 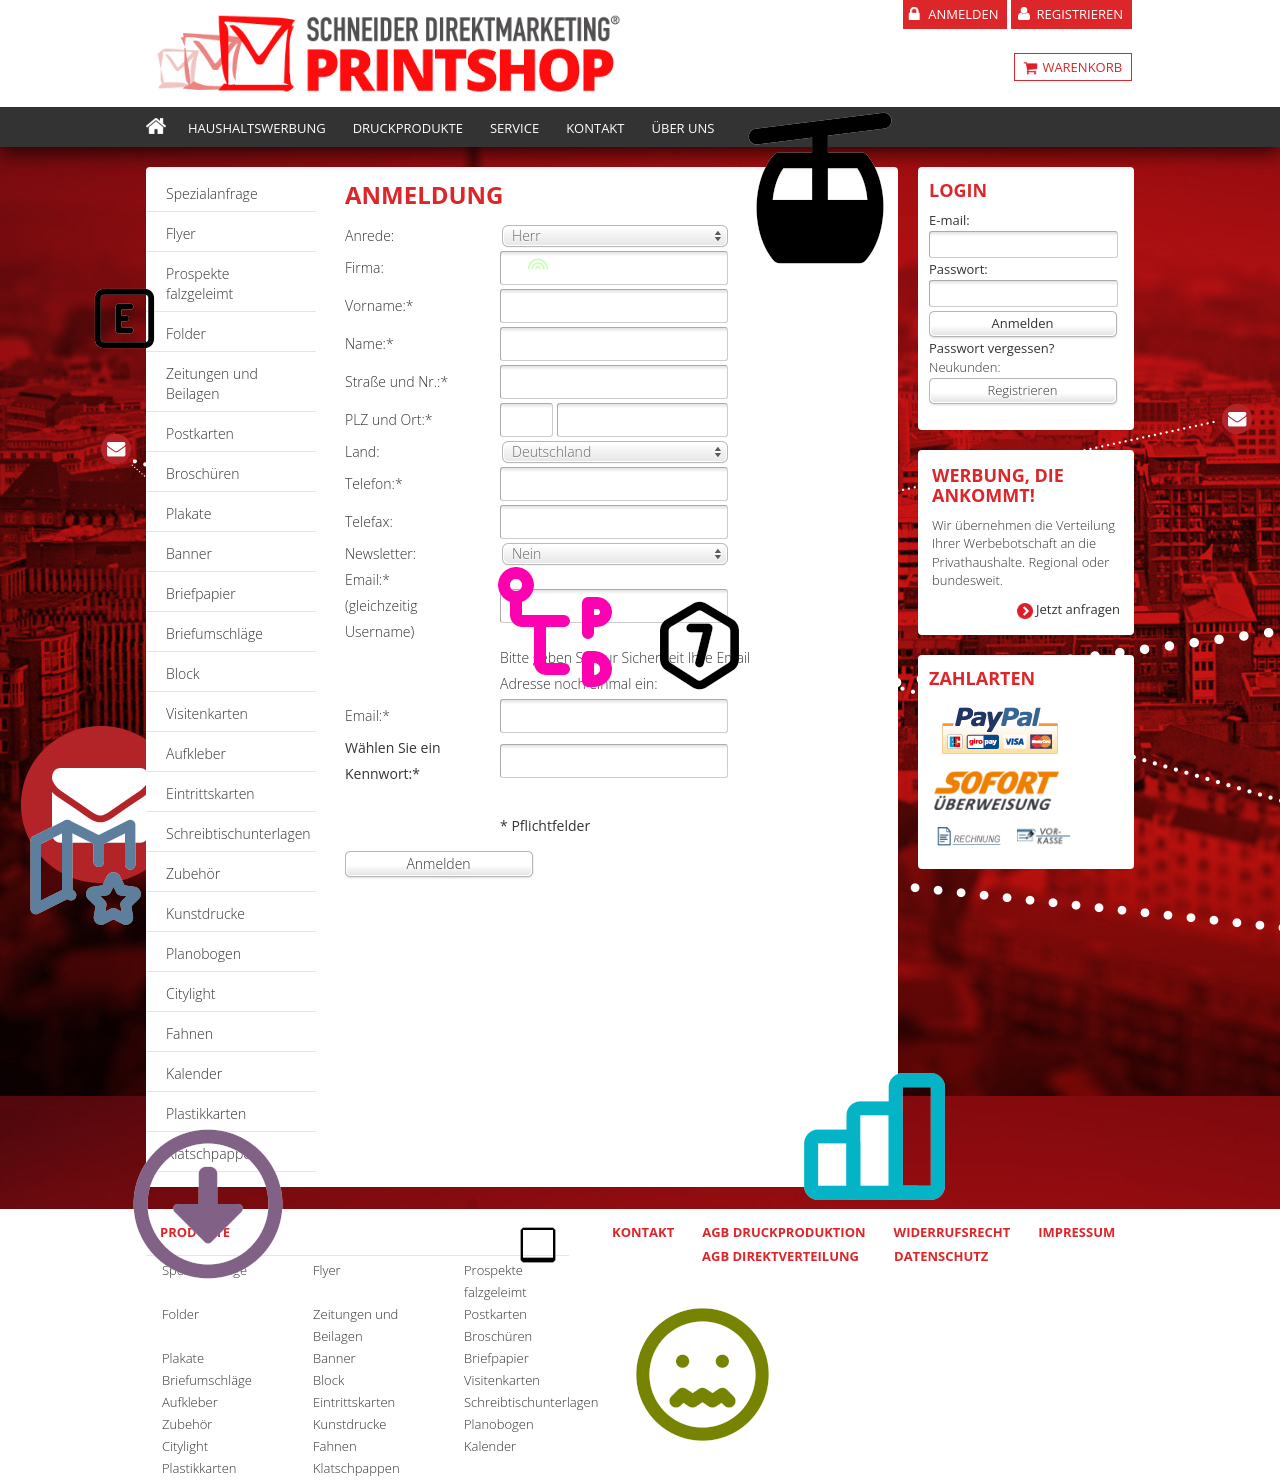 I want to click on view trending or popular content, so click(x=874, y=1136).